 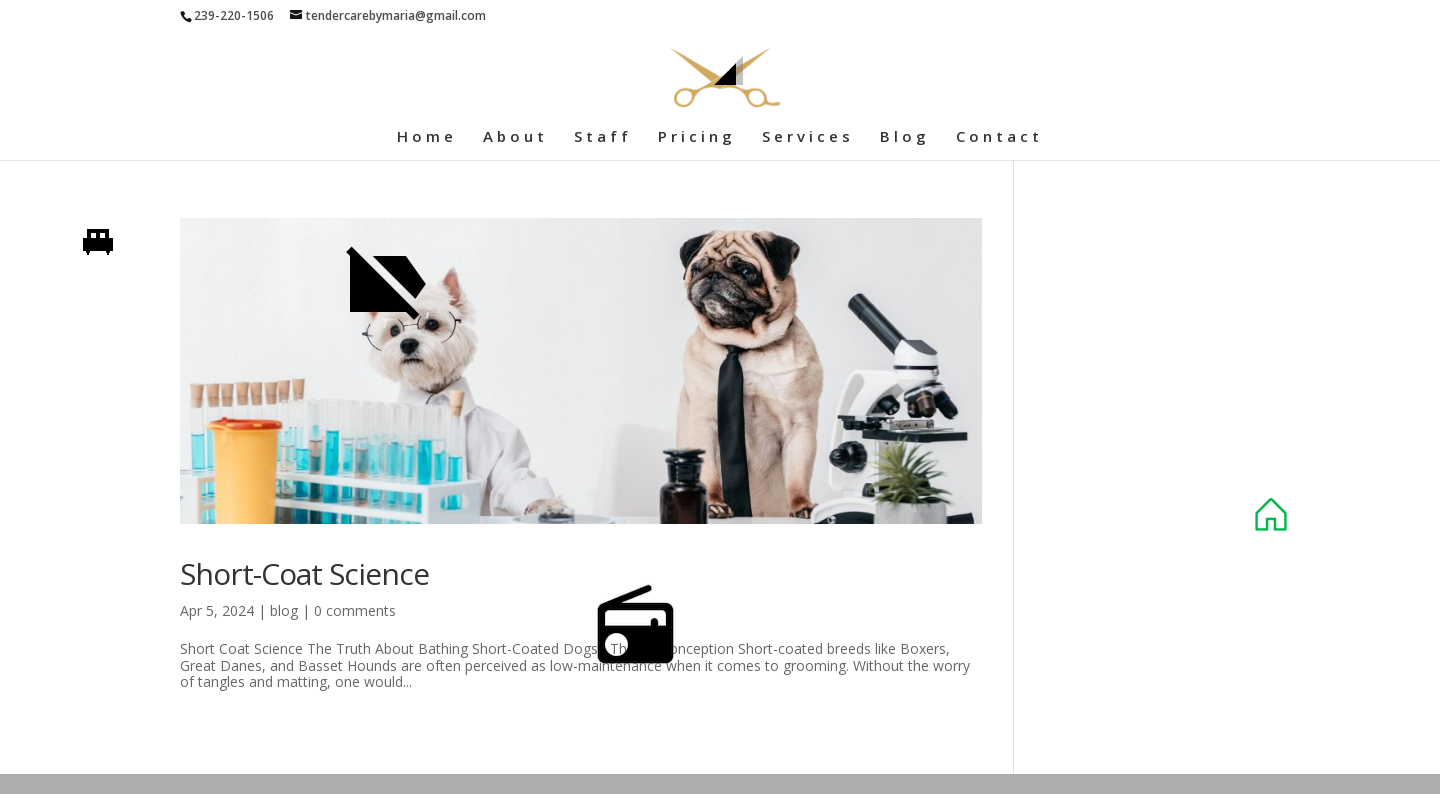 I want to click on indicates current cellular network signal strength, so click(x=728, y=70).